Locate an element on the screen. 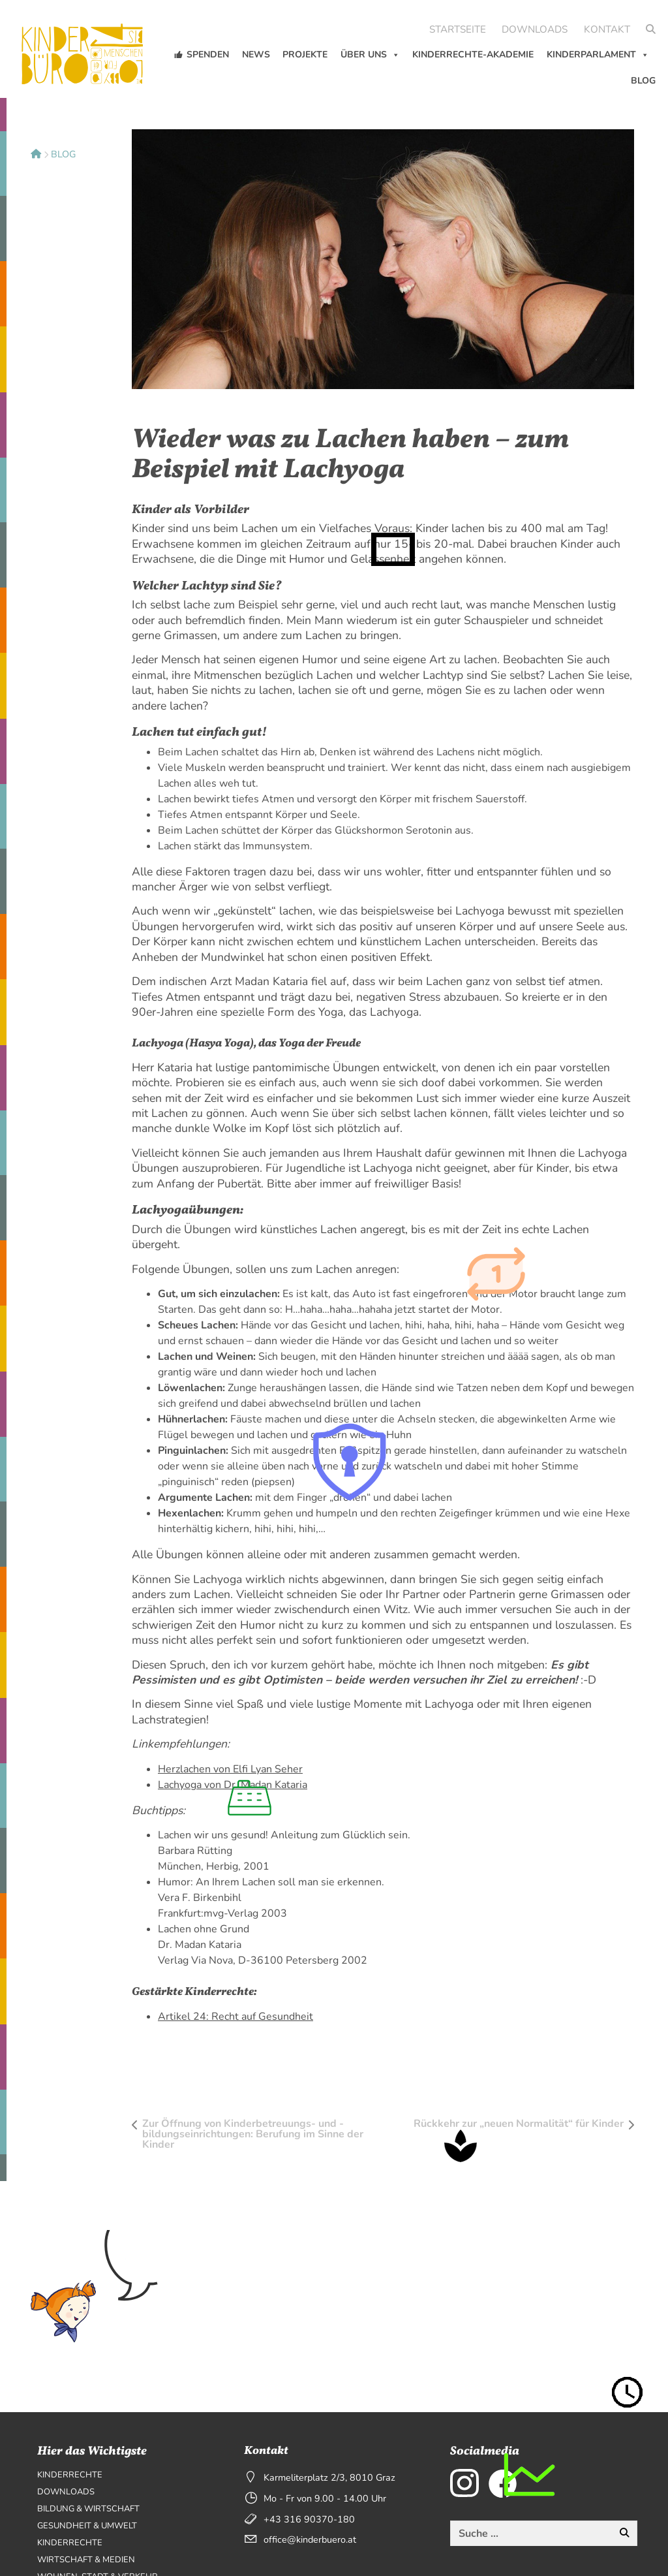 The image size is (668, 2576). access point of sale system is located at coordinates (249, 1800).